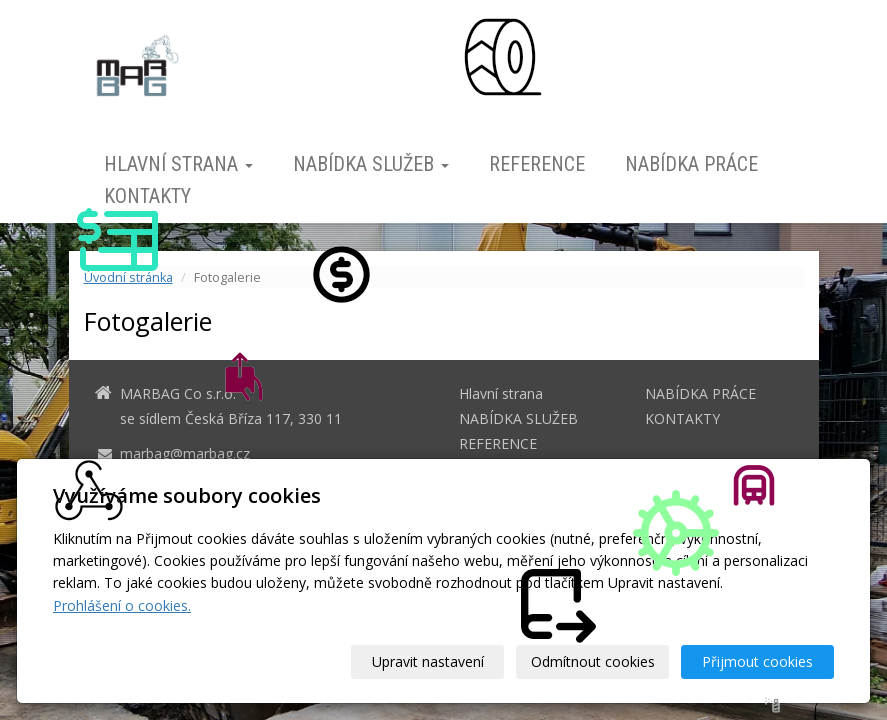 The height and width of the screenshot is (720, 887). What do you see at coordinates (772, 704) in the screenshot?
I see `access spray or paint tools` at bounding box center [772, 704].